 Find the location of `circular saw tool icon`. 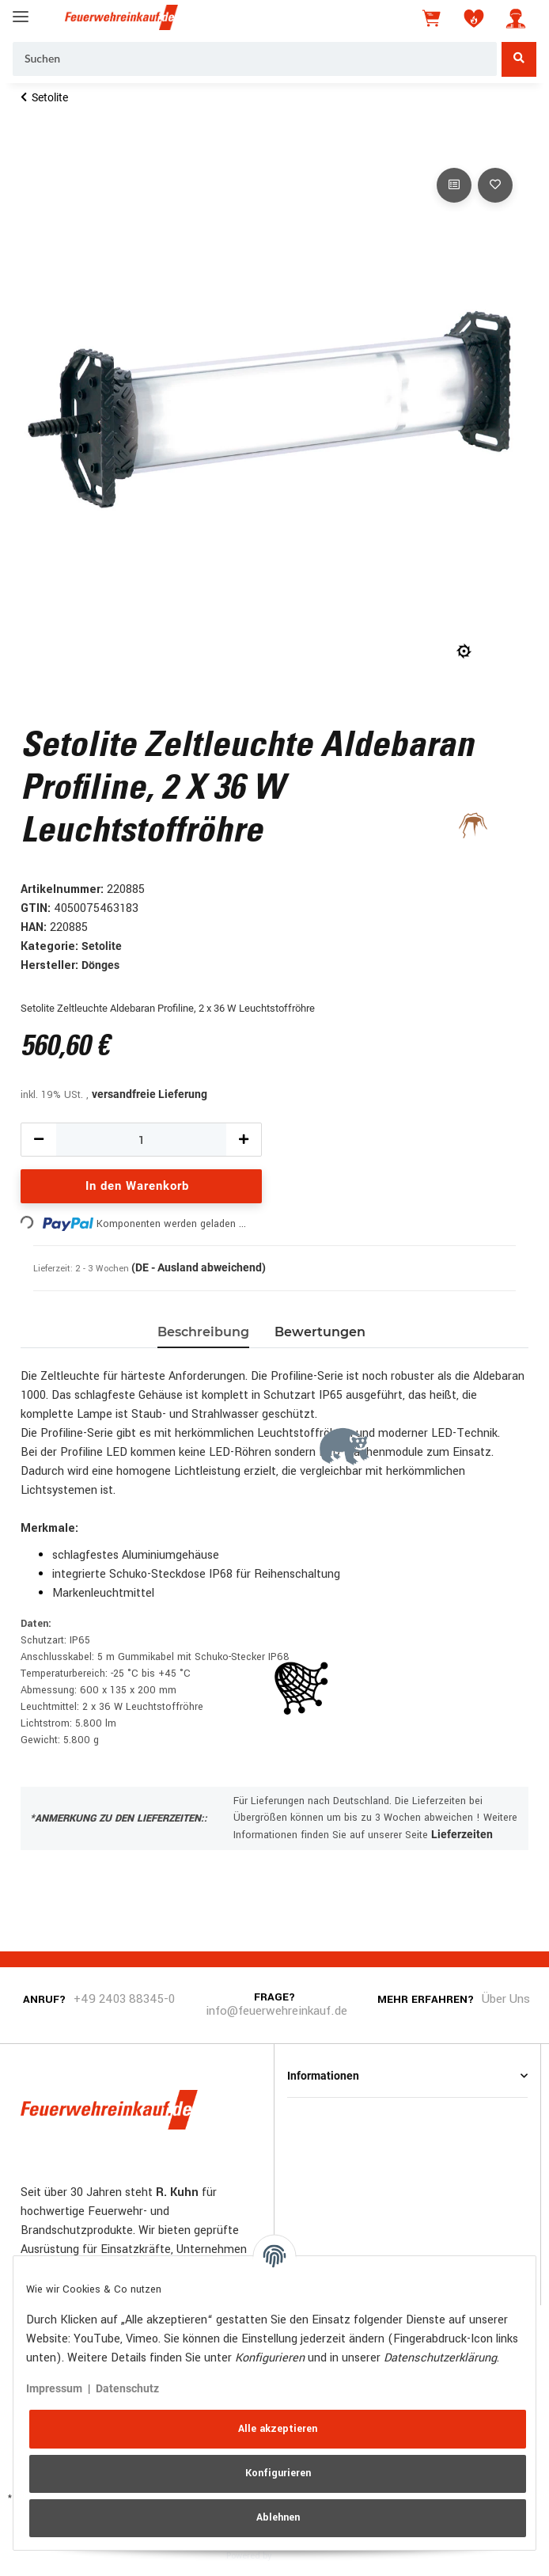

circular saw tool icon is located at coordinates (464, 651).